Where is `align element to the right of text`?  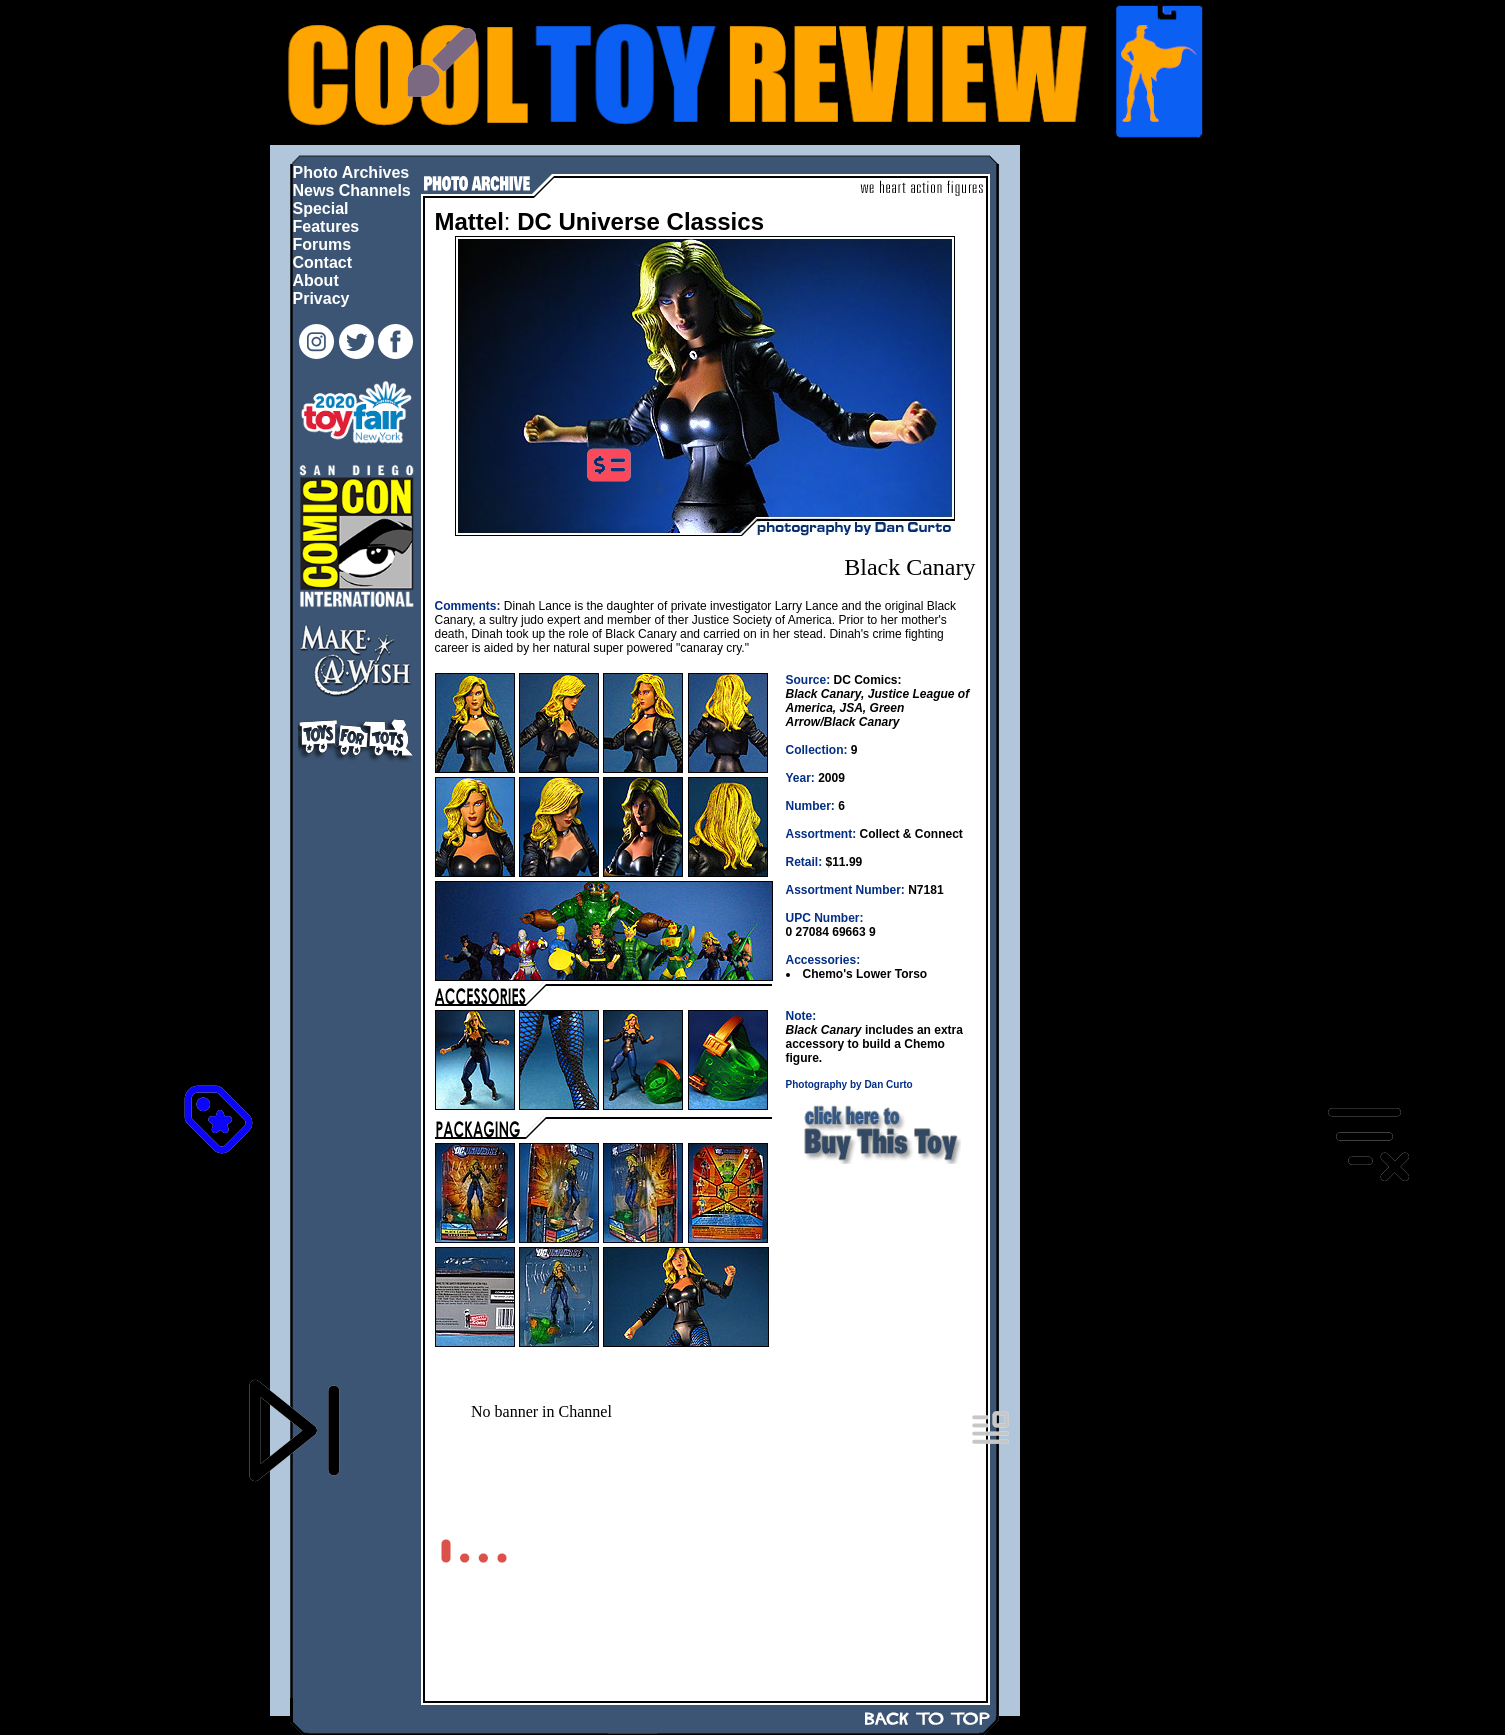 align element to the right of text is located at coordinates (990, 1427).